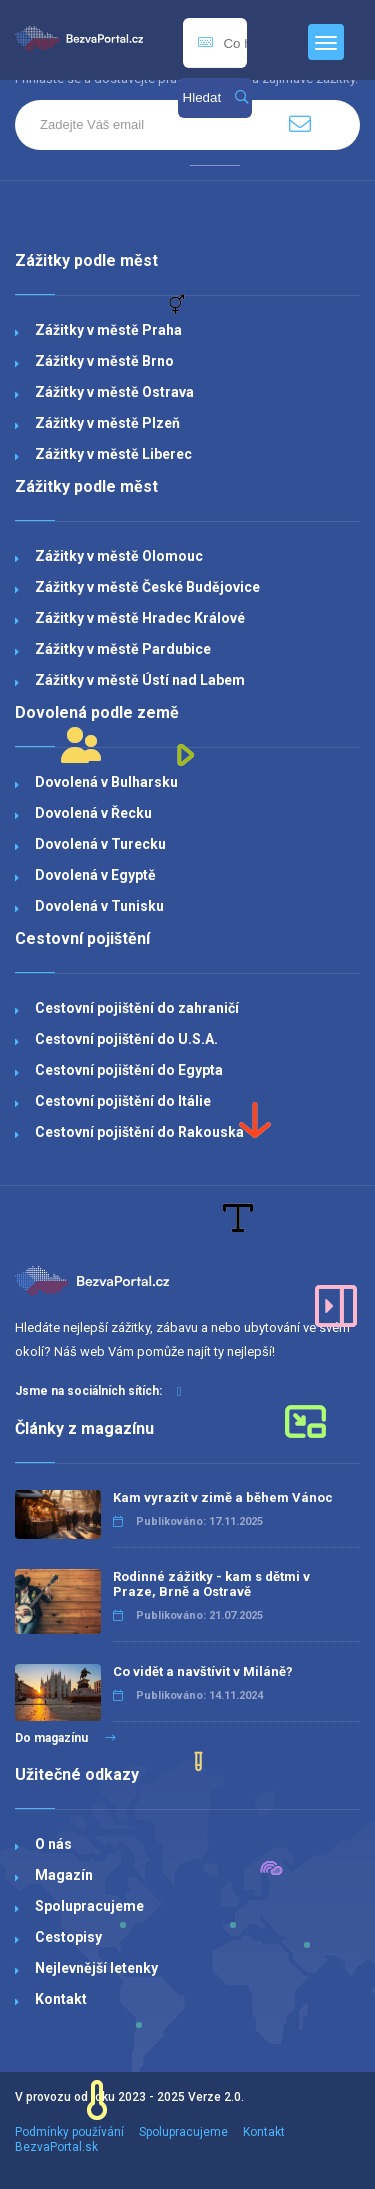 The image size is (375, 2189). What do you see at coordinates (255, 1120) in the screenshot?
I see `scroll down or view more content` at bounding box center [255, 1120].